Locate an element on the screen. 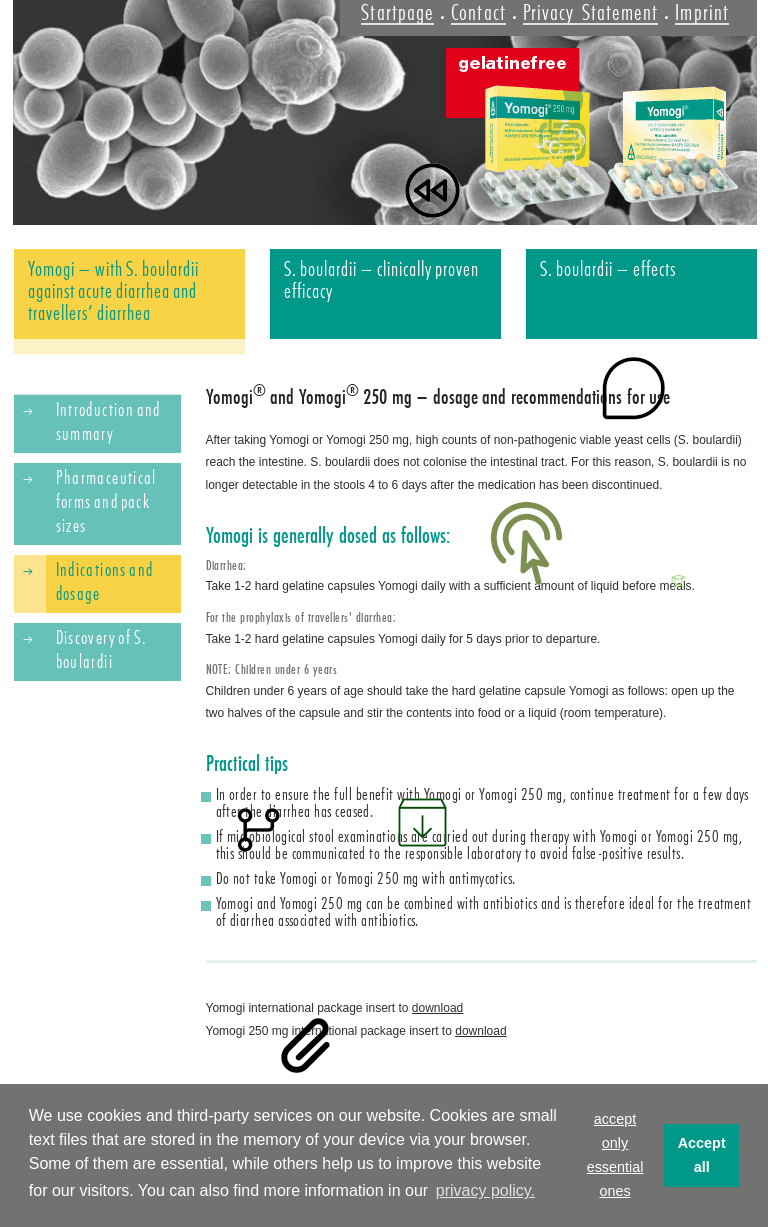 The image size is (768, 1227). open chat or messaging is located at coordinates (632, 389).